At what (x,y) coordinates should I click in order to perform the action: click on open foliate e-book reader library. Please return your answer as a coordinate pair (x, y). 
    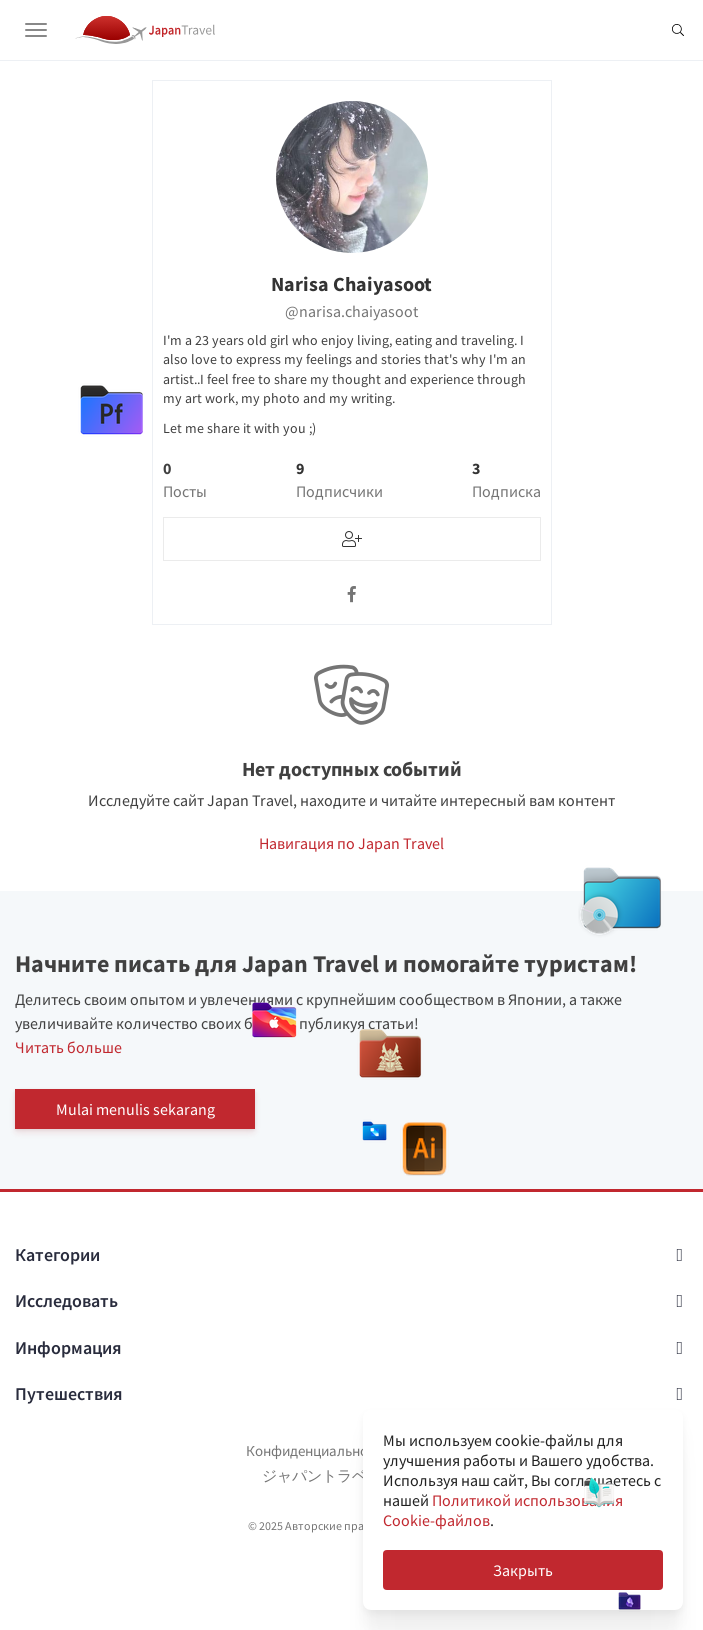
    Looking at the image, I should click on (599, 1493).